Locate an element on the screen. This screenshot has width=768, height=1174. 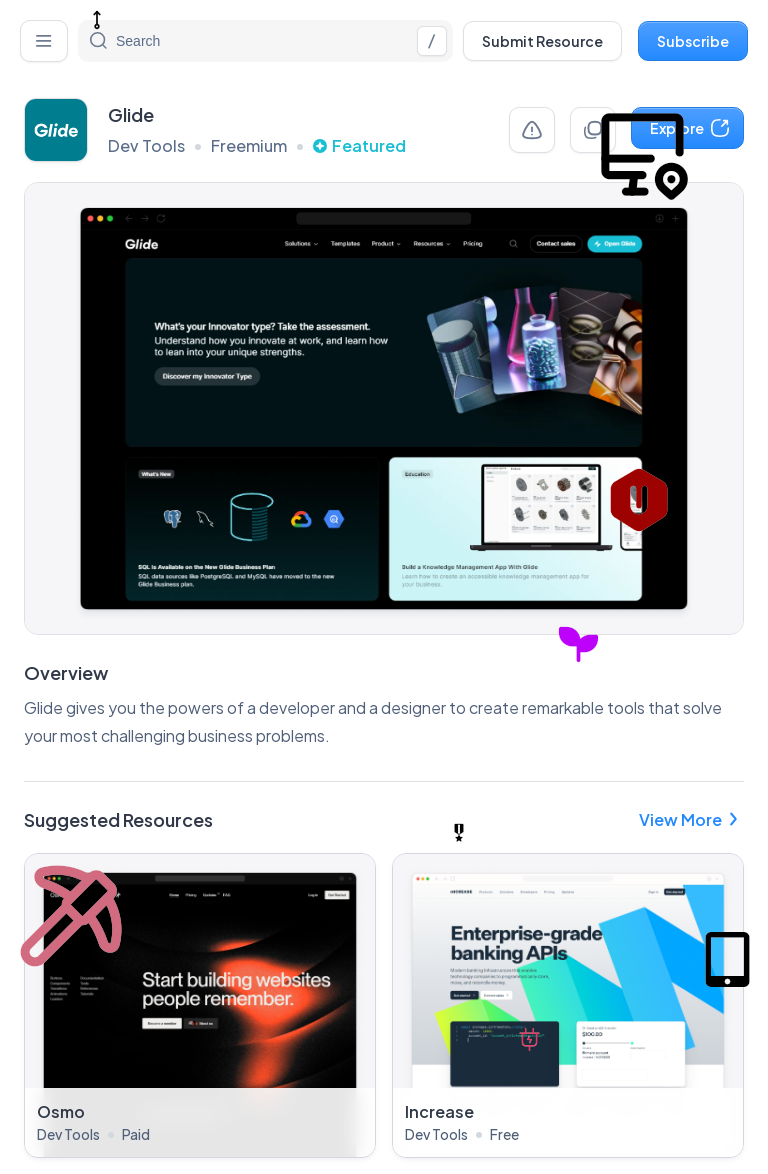
view achievements or awards is located at coordinates (459, 833).